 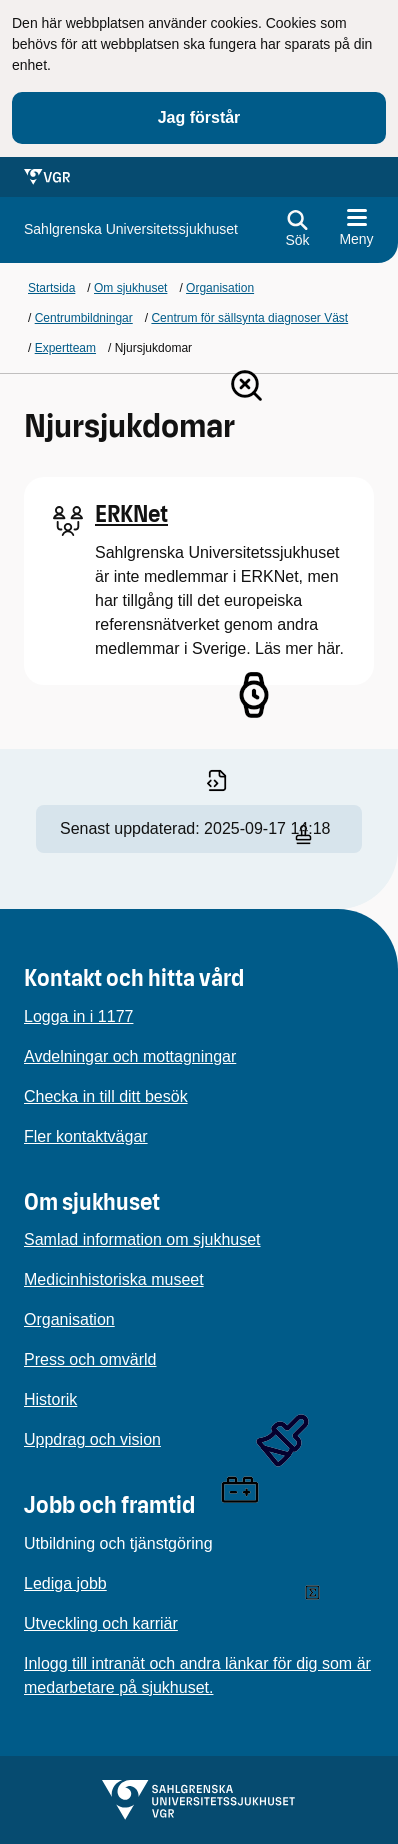 What do you see at coordinates (246, 385) in the screenshot?
I see `clear search query` at bounding box center [246, 385].